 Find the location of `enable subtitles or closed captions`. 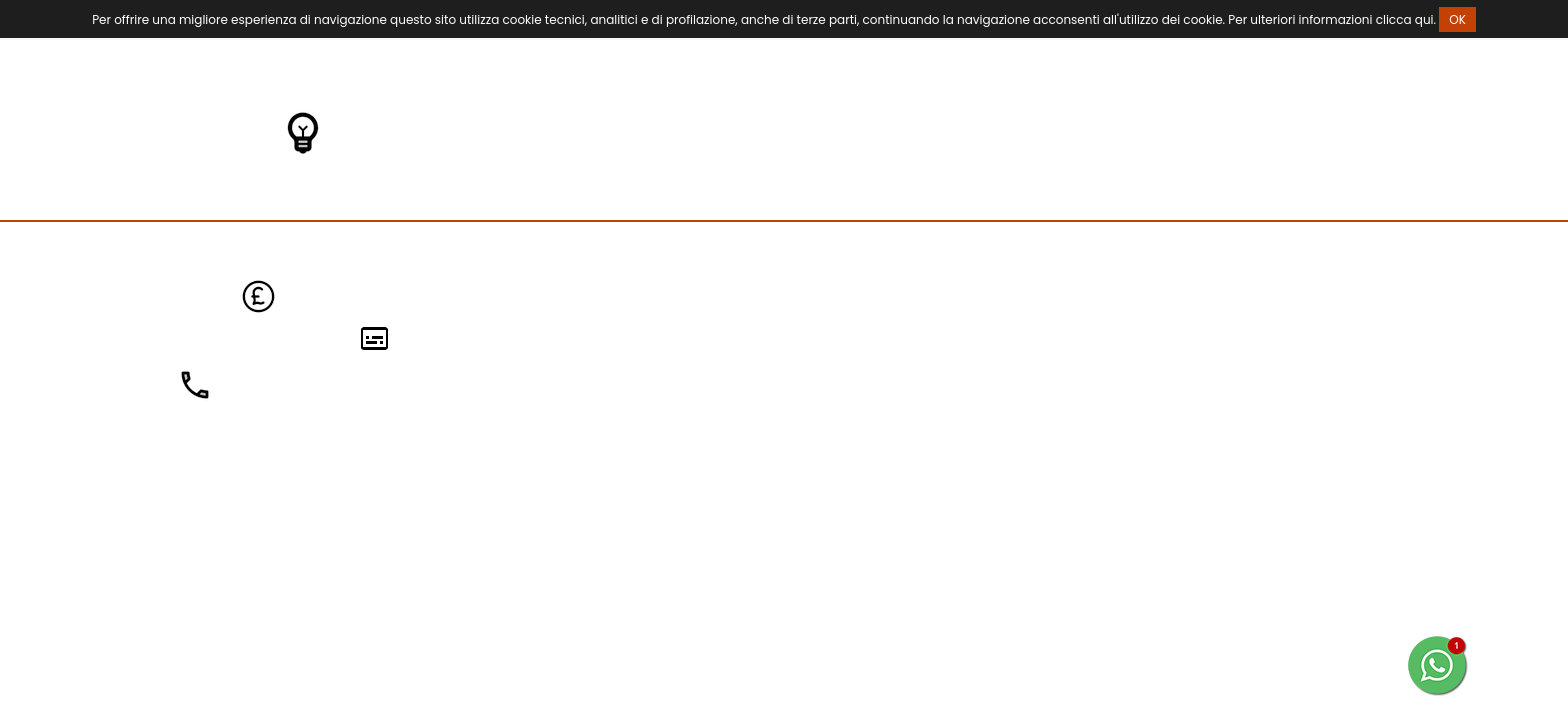

enable subtitles or closed captions is located at coordinates (374, 338).